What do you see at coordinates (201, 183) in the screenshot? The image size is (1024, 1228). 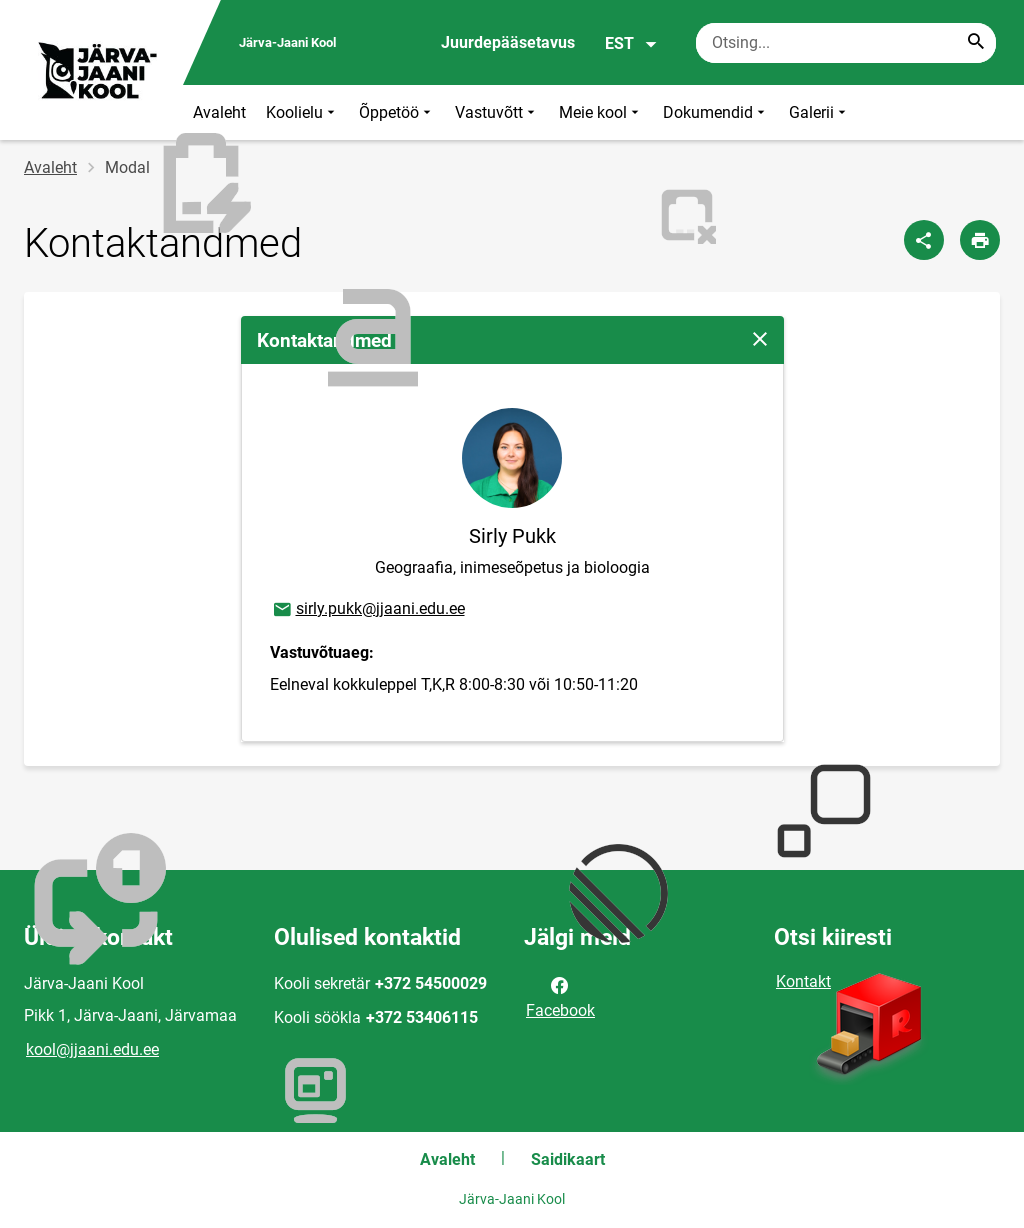 I see `indicates battery is low but currently charging` at bounding box center [201, 183].